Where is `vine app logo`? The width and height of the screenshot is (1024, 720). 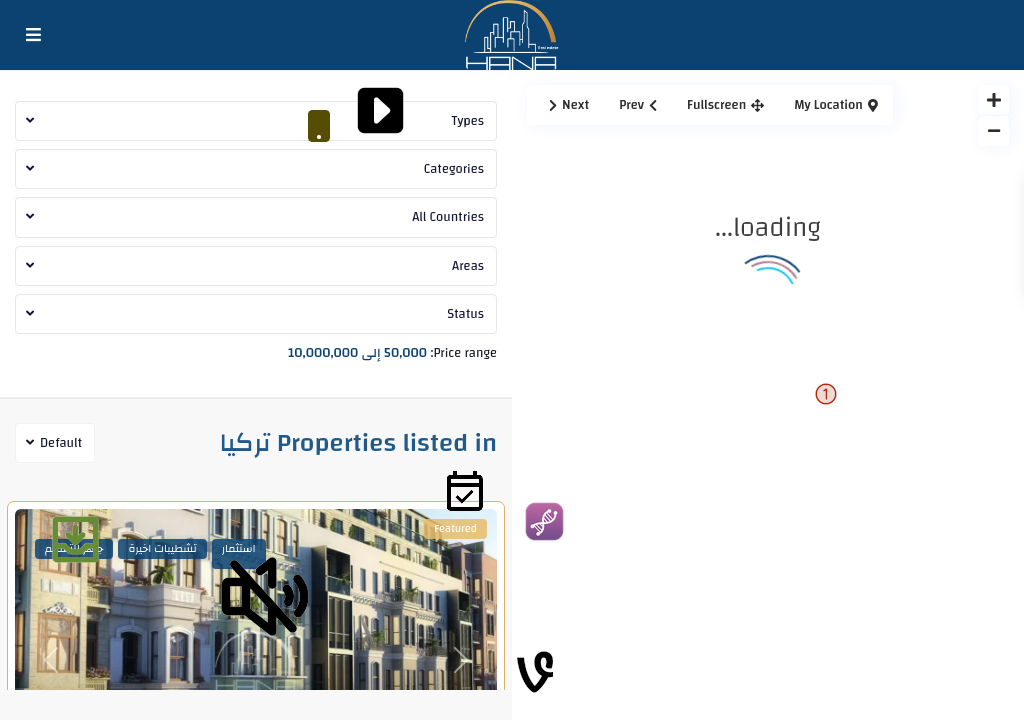 vine app logo is located at coordinates (535, 672).